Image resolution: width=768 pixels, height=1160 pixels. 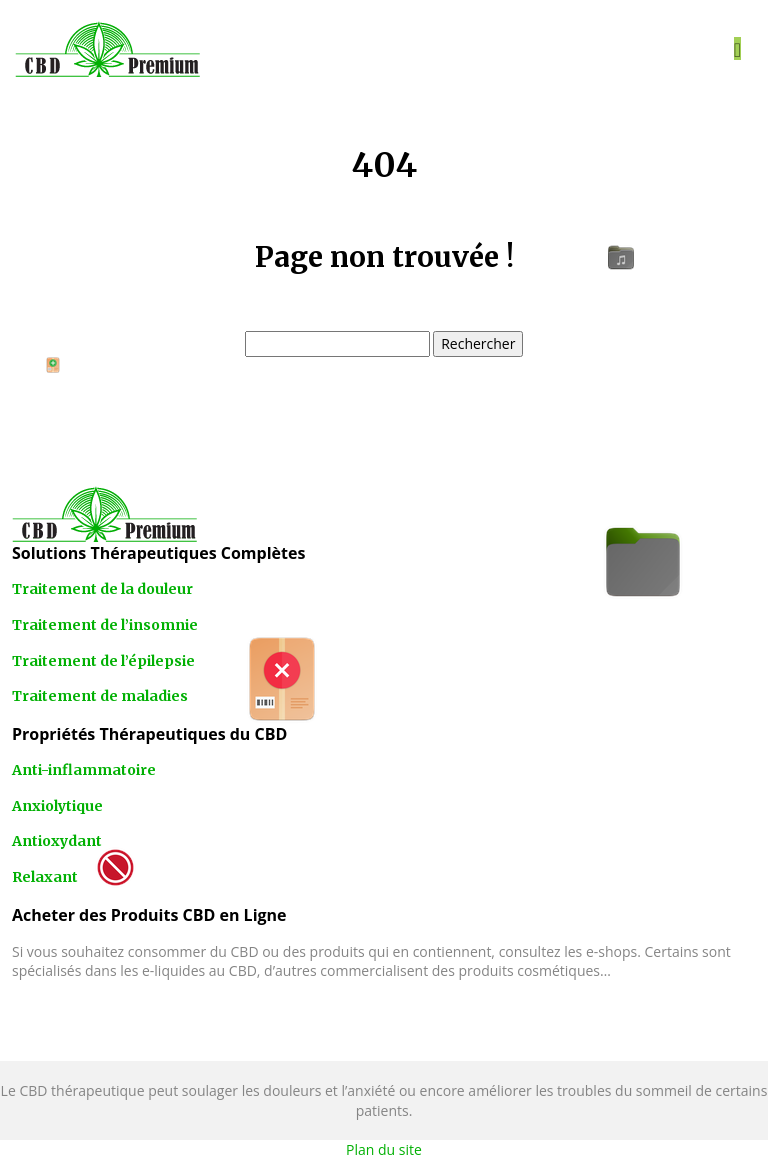 What do you see at coordinates (53, 365) in the screenshot?
I see `add a new software package` at bounding box center [53, 365].